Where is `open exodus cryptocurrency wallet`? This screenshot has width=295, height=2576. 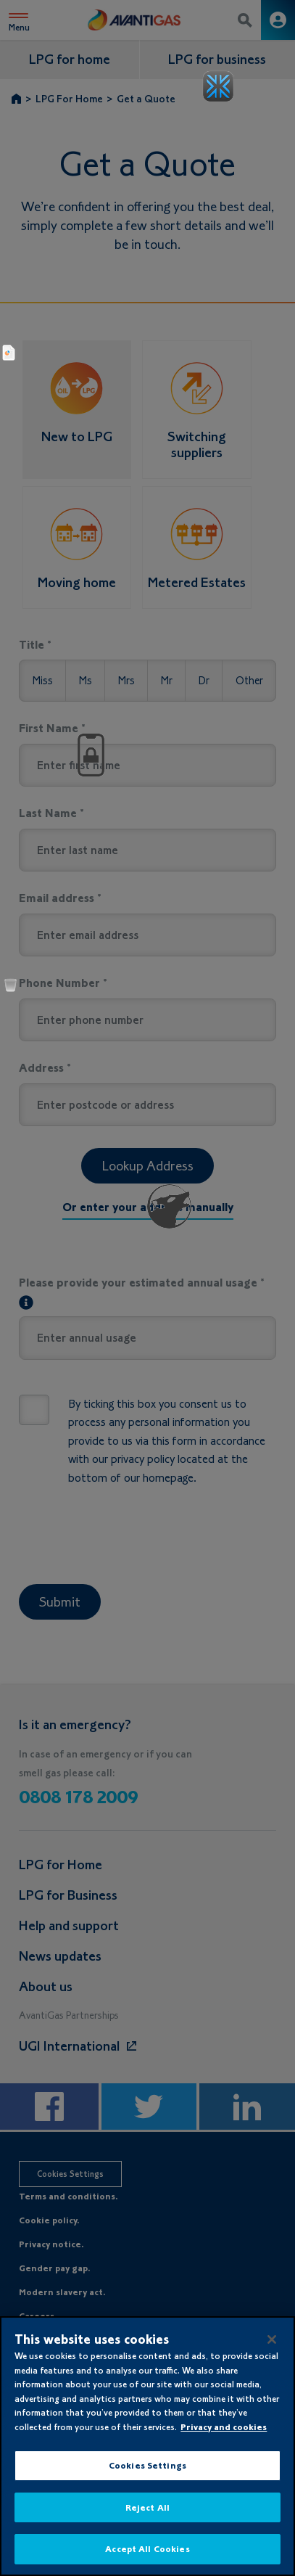 open exodus cryptocurrency wallet is located at coordinates (218, 86).